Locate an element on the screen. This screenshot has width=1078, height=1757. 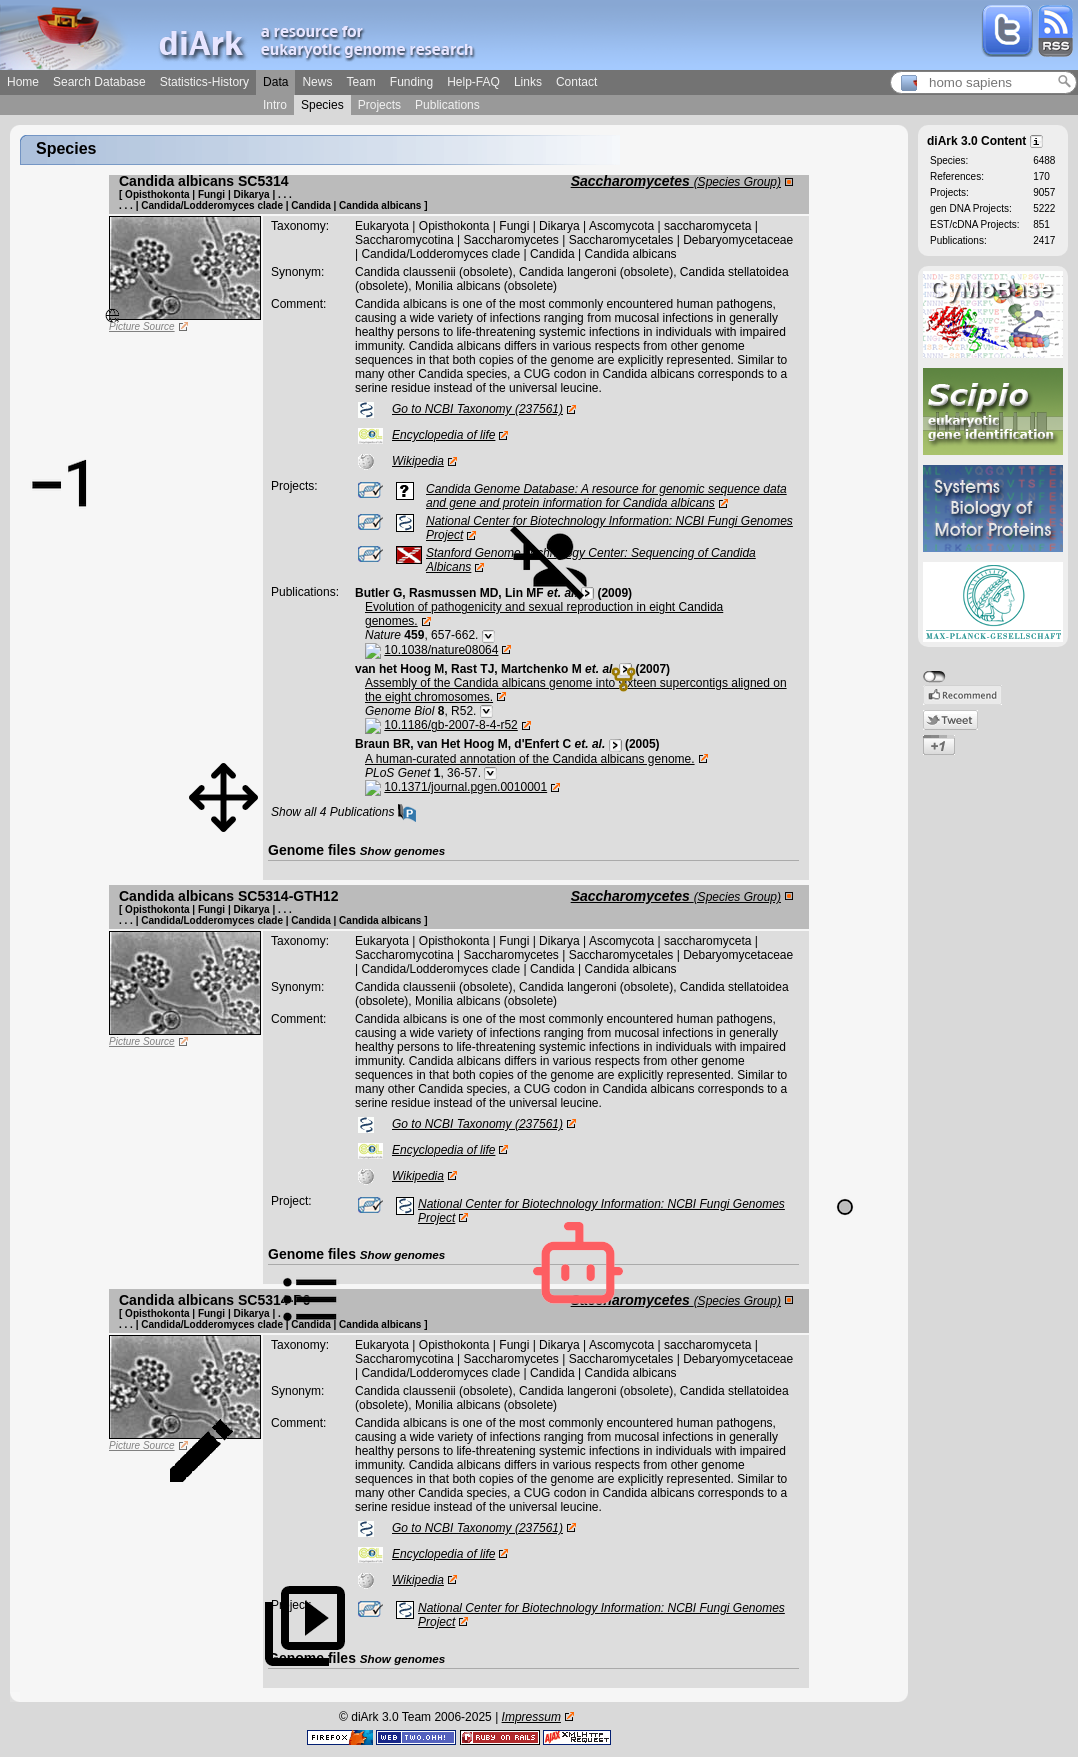
indicates adding contacts is disabled is located at coordinates (550, 560).